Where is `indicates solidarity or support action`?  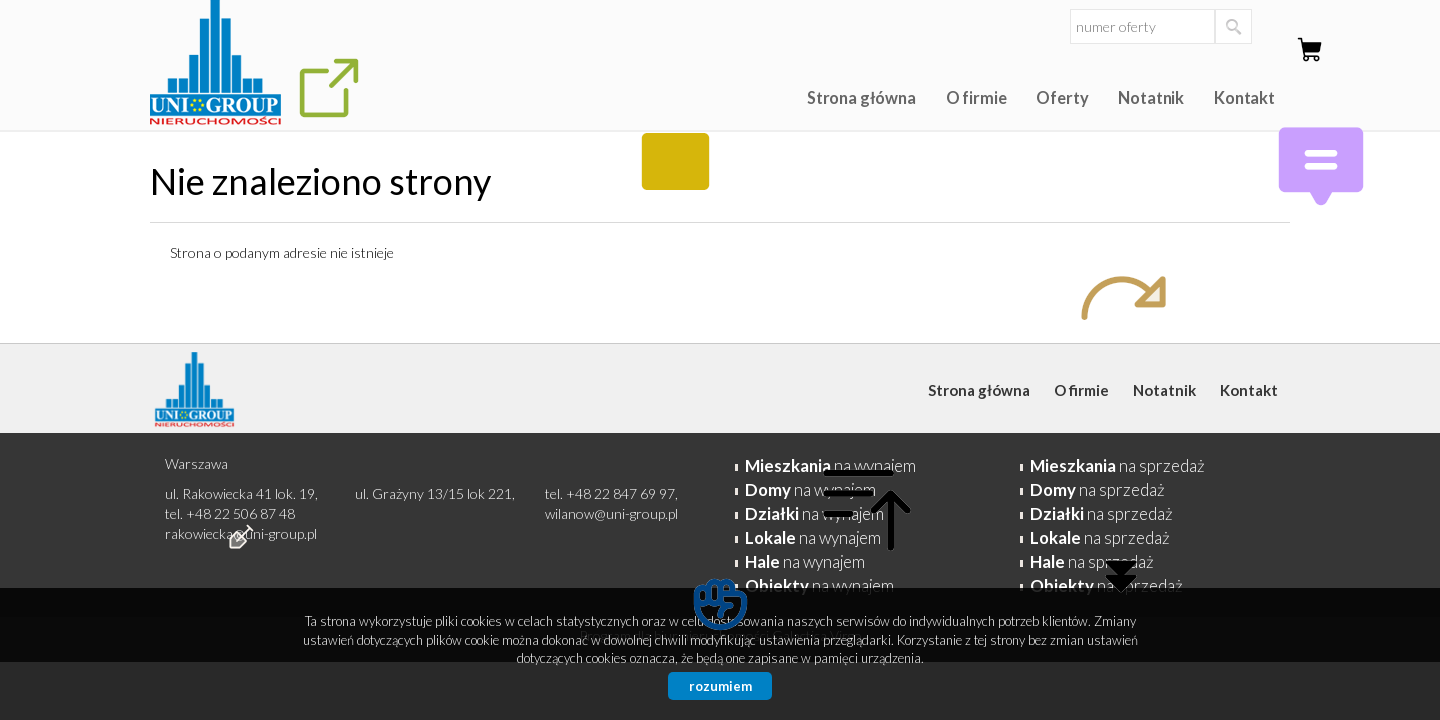
indicates solidarity or support action is located at coordinates (720, 603).